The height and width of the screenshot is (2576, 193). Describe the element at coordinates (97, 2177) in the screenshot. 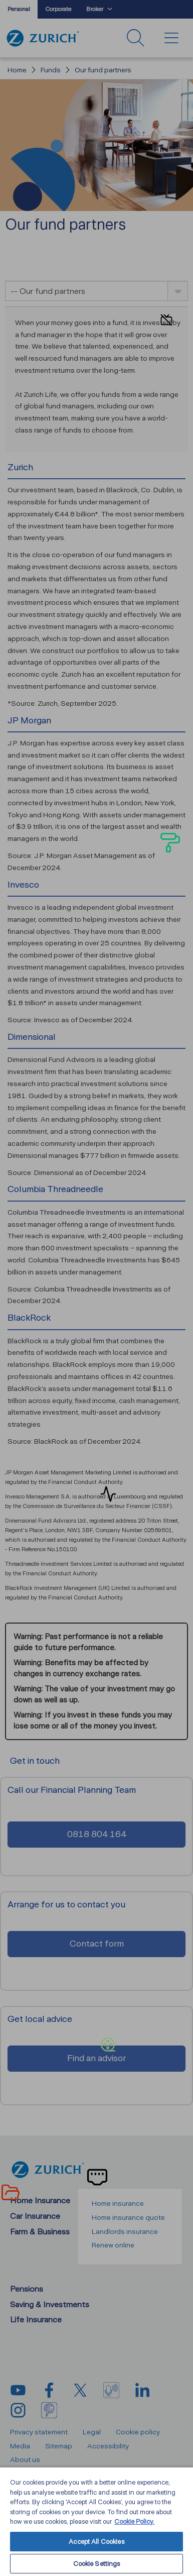

I see `connect via ethernet or wired network` at that location.